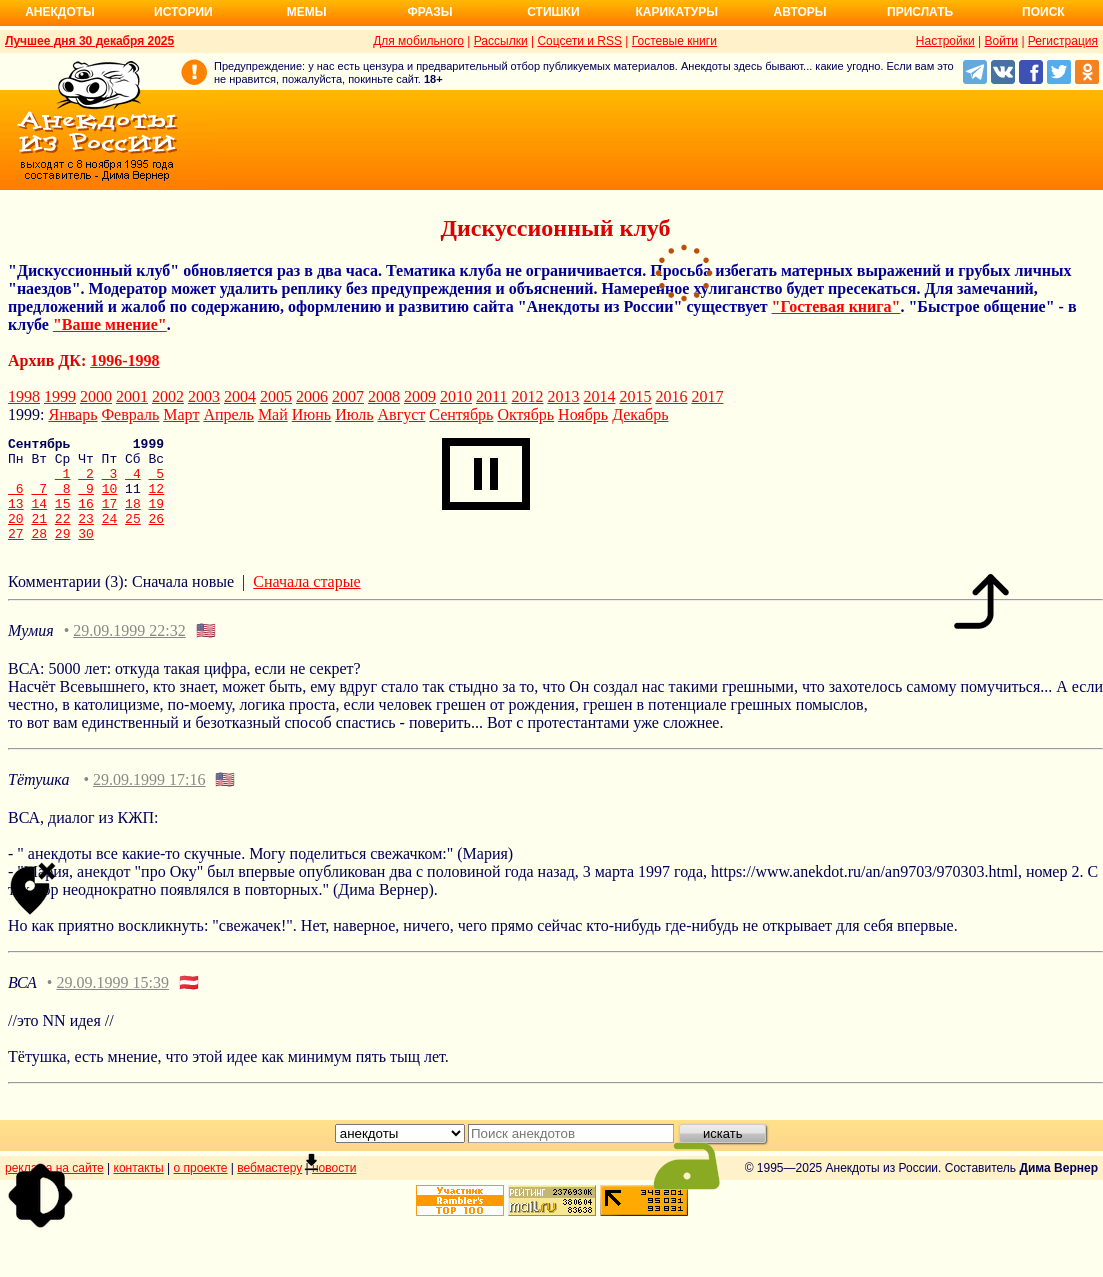  Describe the element at coordinates (40, 1195) in the screenshot. I see `adjust screen brightness settings` at that location.